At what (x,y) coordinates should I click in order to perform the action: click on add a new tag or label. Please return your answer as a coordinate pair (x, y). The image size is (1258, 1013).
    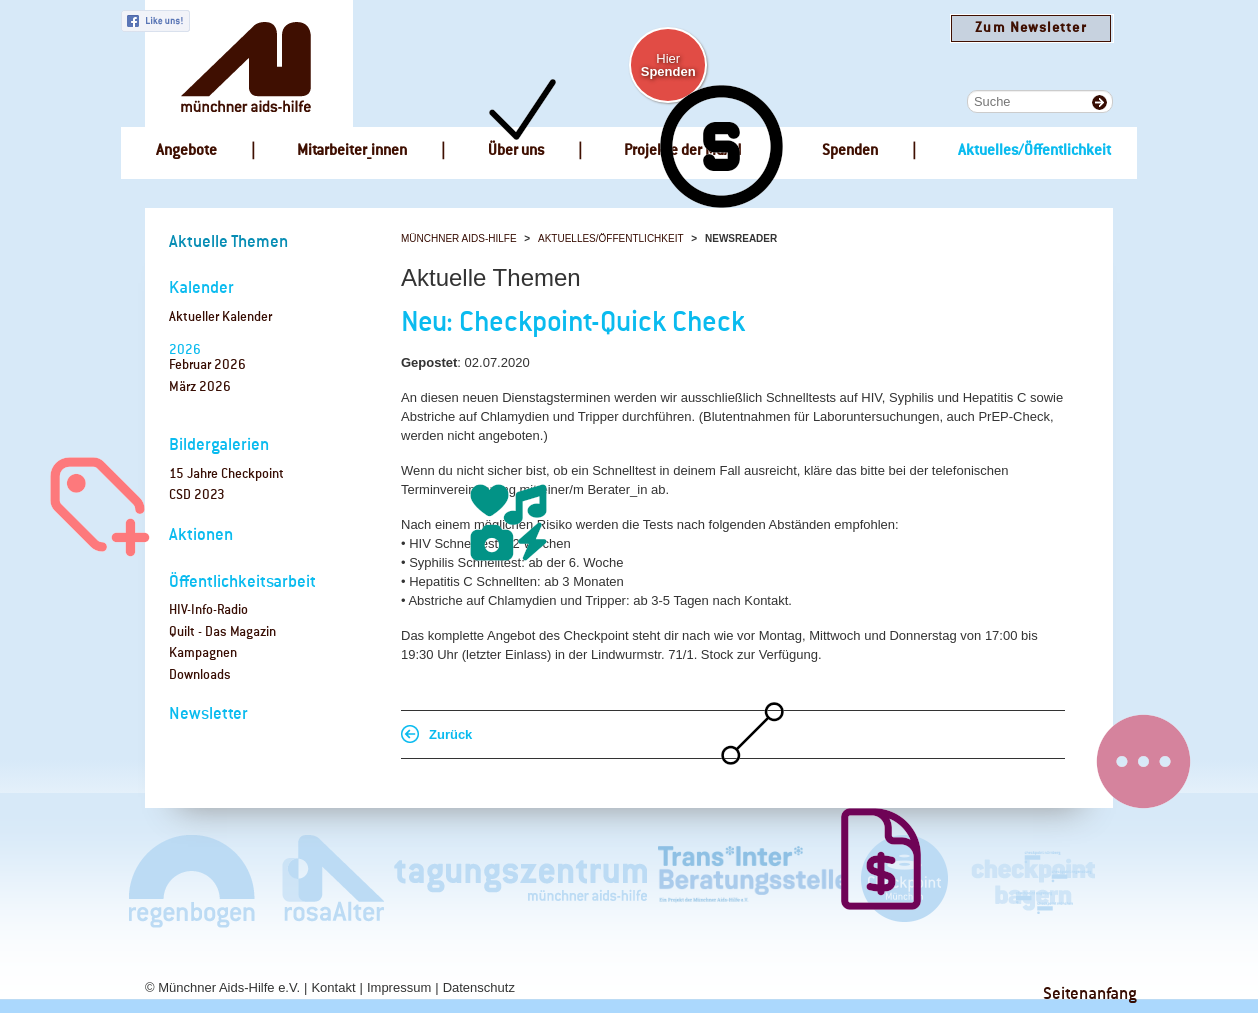
    Looking at the image, I should click on (97, 504).